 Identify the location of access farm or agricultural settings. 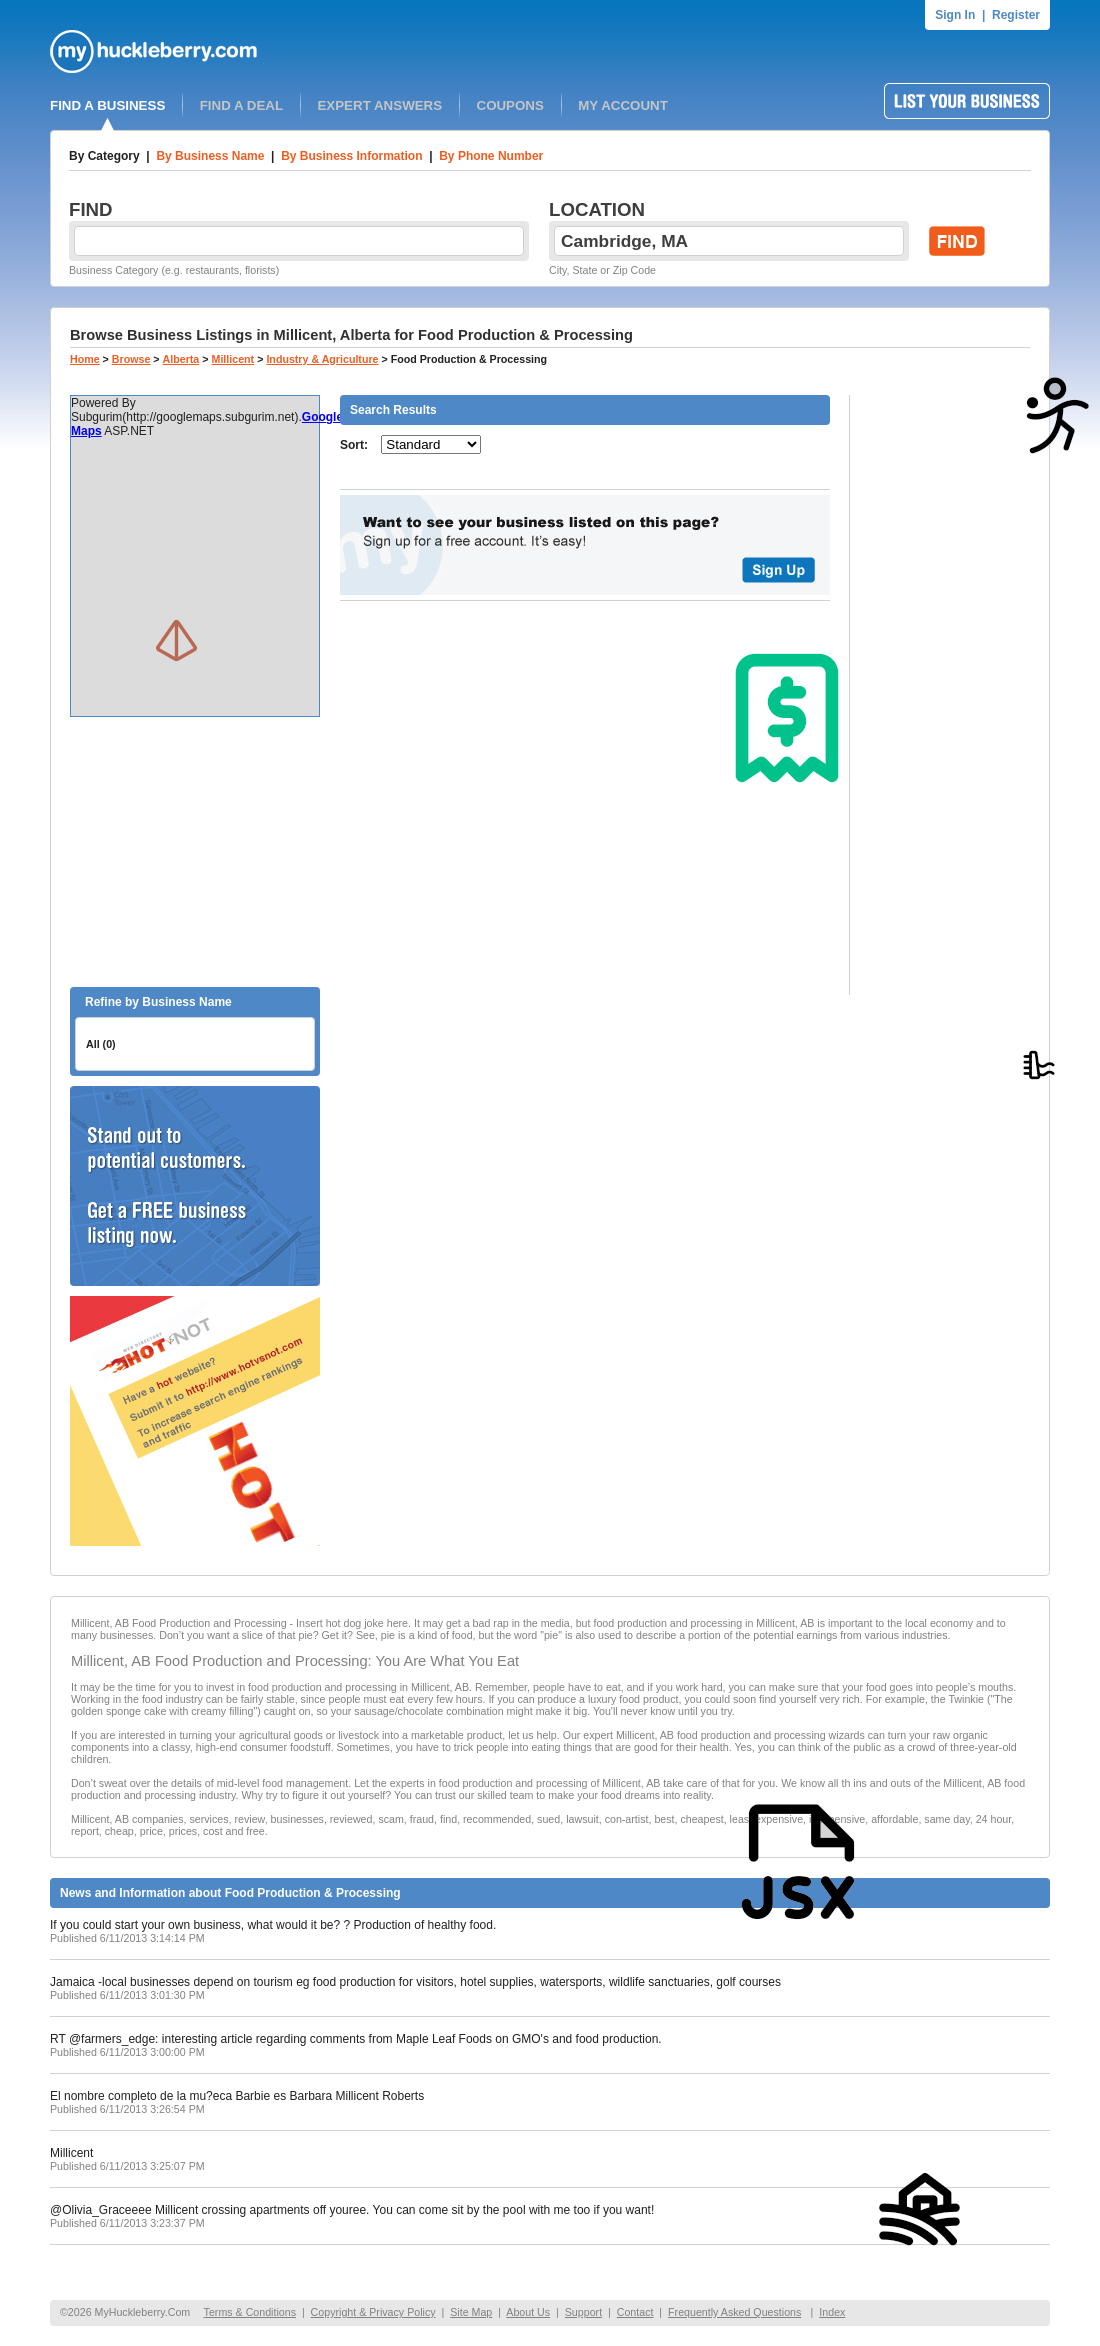
(919, 2210).